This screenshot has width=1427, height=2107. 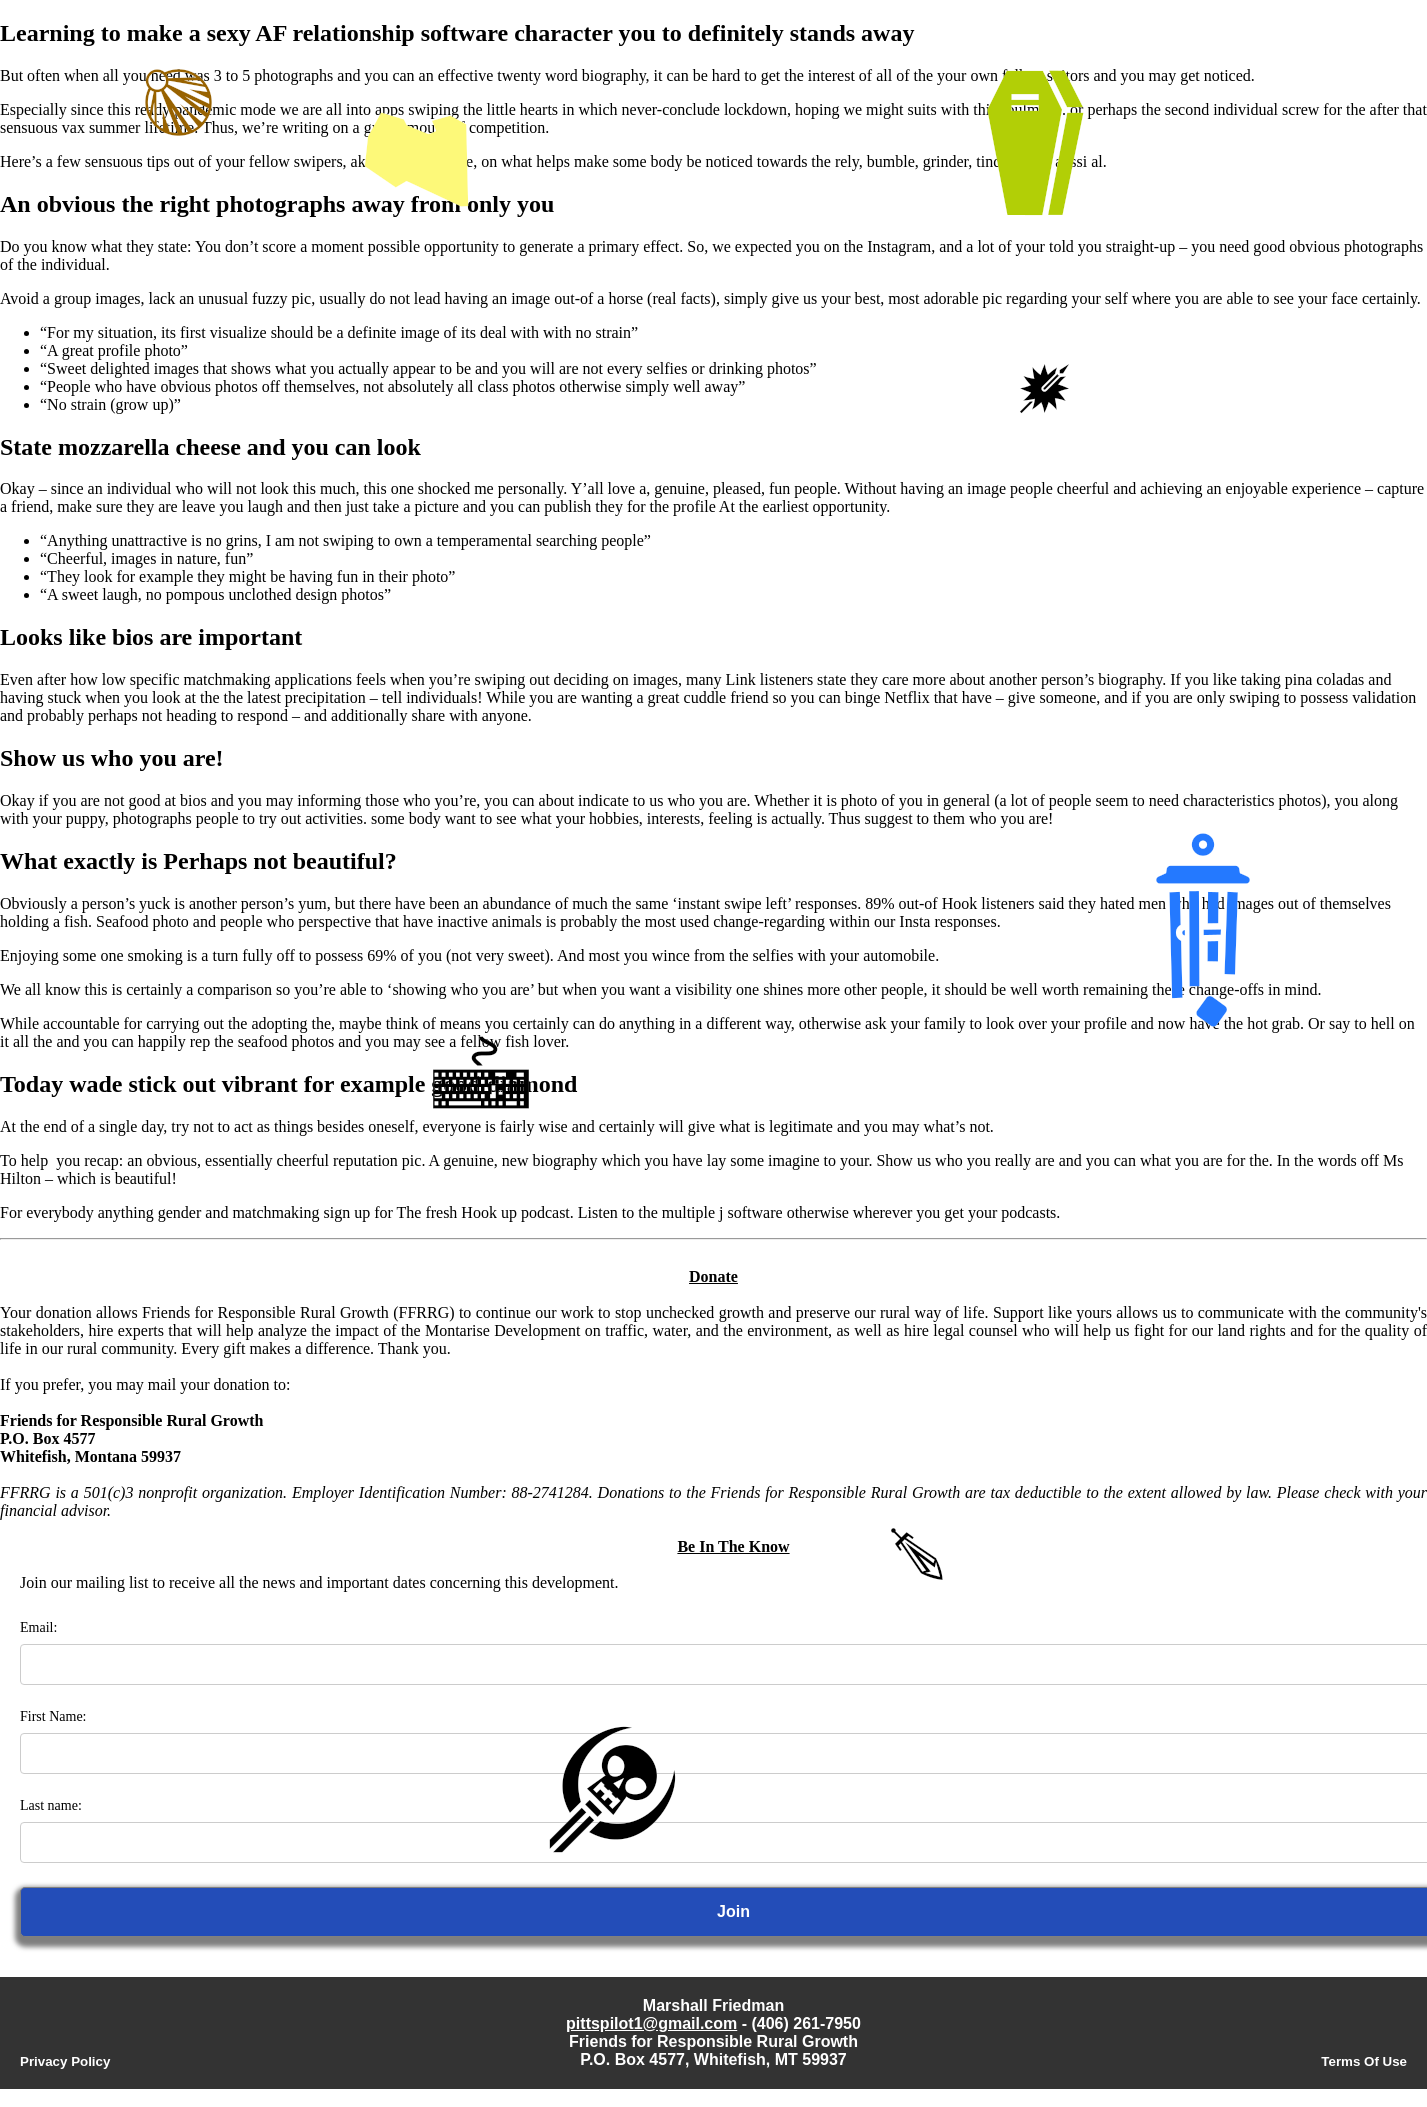 I want to click on decorative windchimes element for a game interface, so click(x=1203, y=930).